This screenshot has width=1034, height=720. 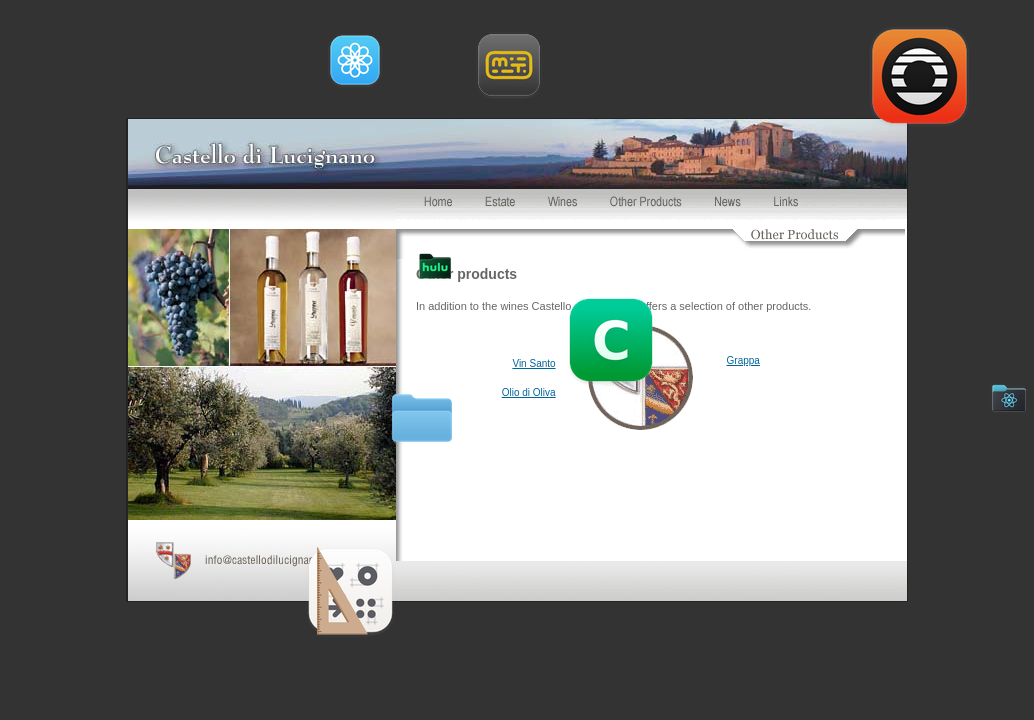 What do you see at coordinates (919, 76) in the screenshot?
I see `launch aperture desk job game` at bounding box center [919, 76].